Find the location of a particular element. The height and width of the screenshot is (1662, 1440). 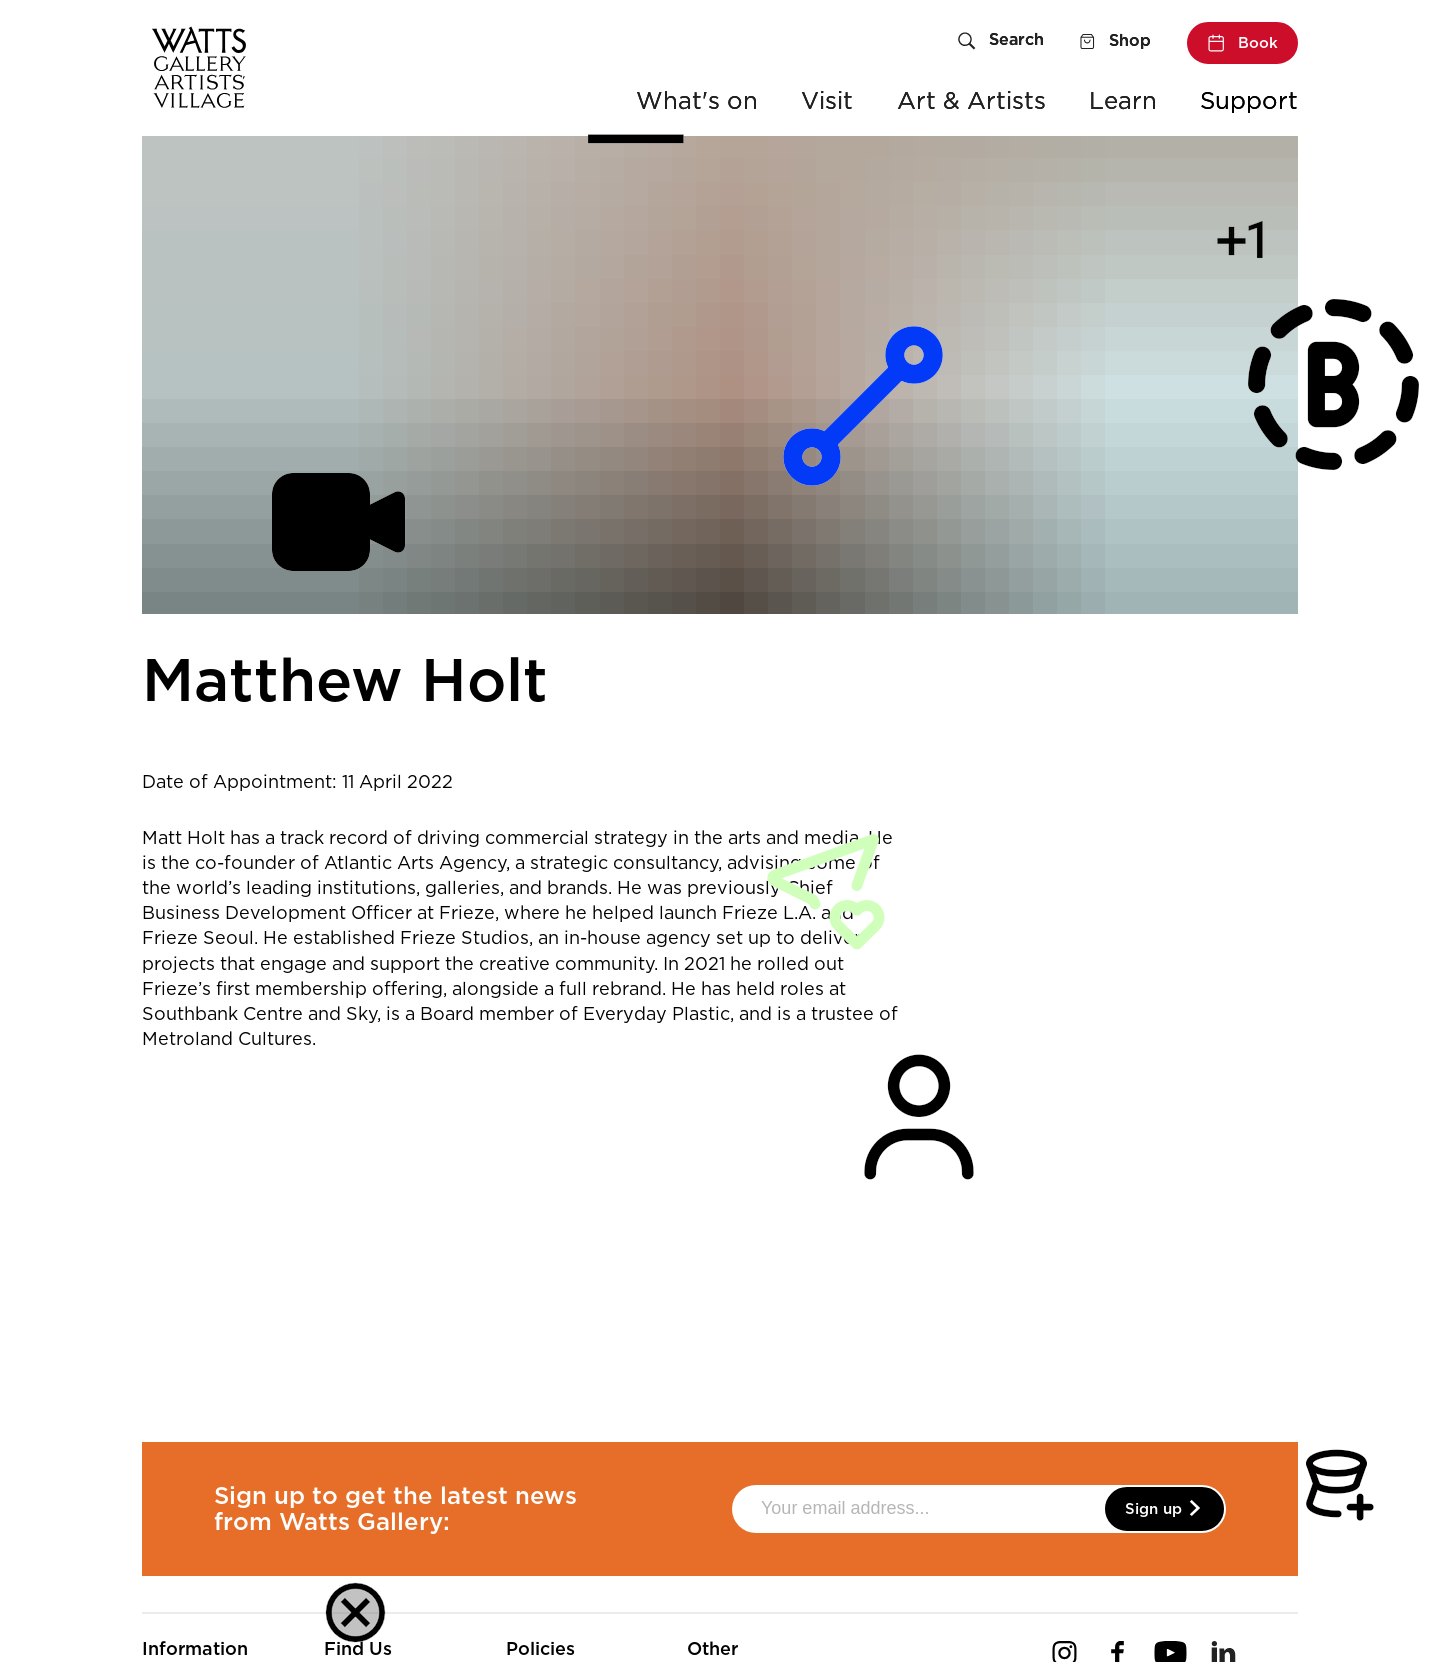

cancel or close the current action is located at coordinates (355, 1612).